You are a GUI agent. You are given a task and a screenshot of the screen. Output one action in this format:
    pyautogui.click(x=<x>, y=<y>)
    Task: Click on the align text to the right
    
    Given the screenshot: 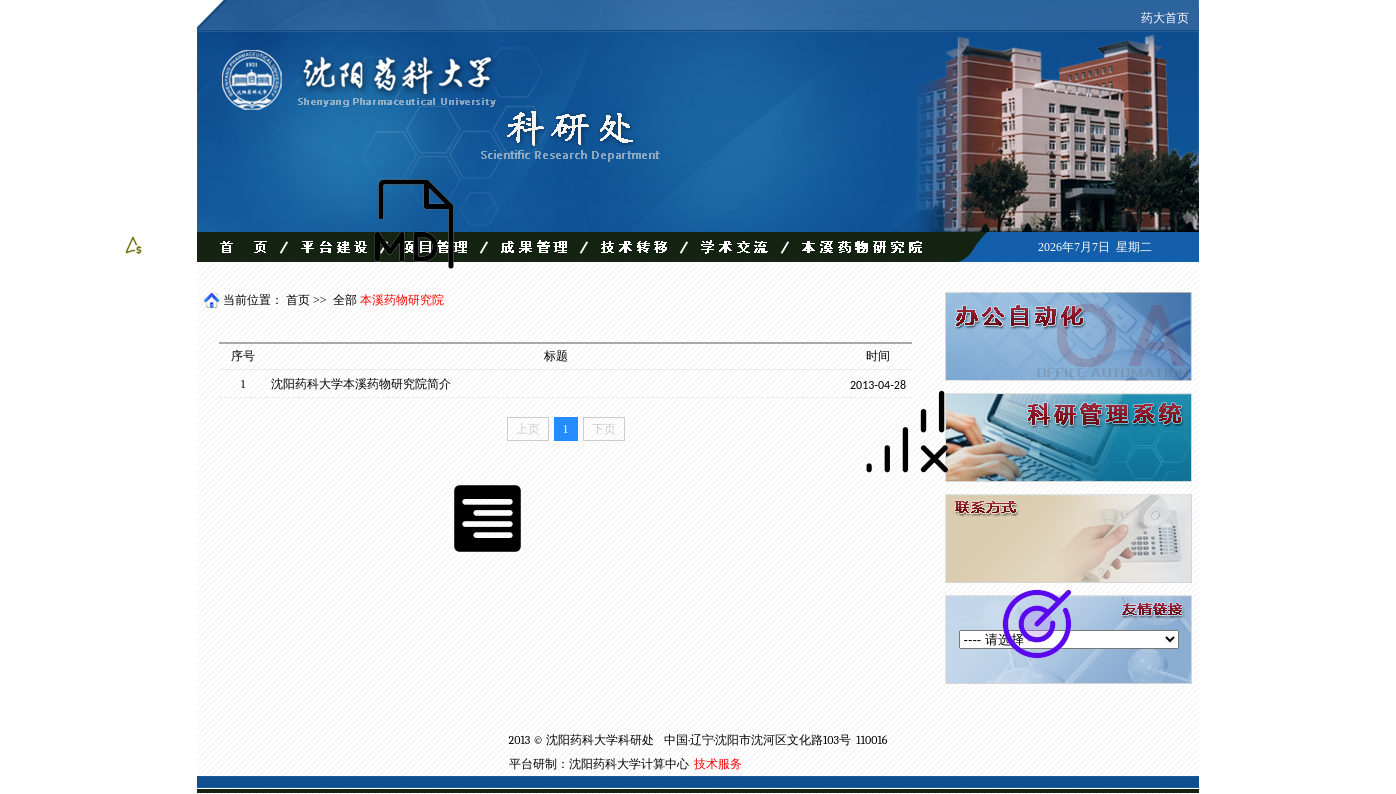 What is the action you would take?
    pyautogui.click(x=487, y=518)
    